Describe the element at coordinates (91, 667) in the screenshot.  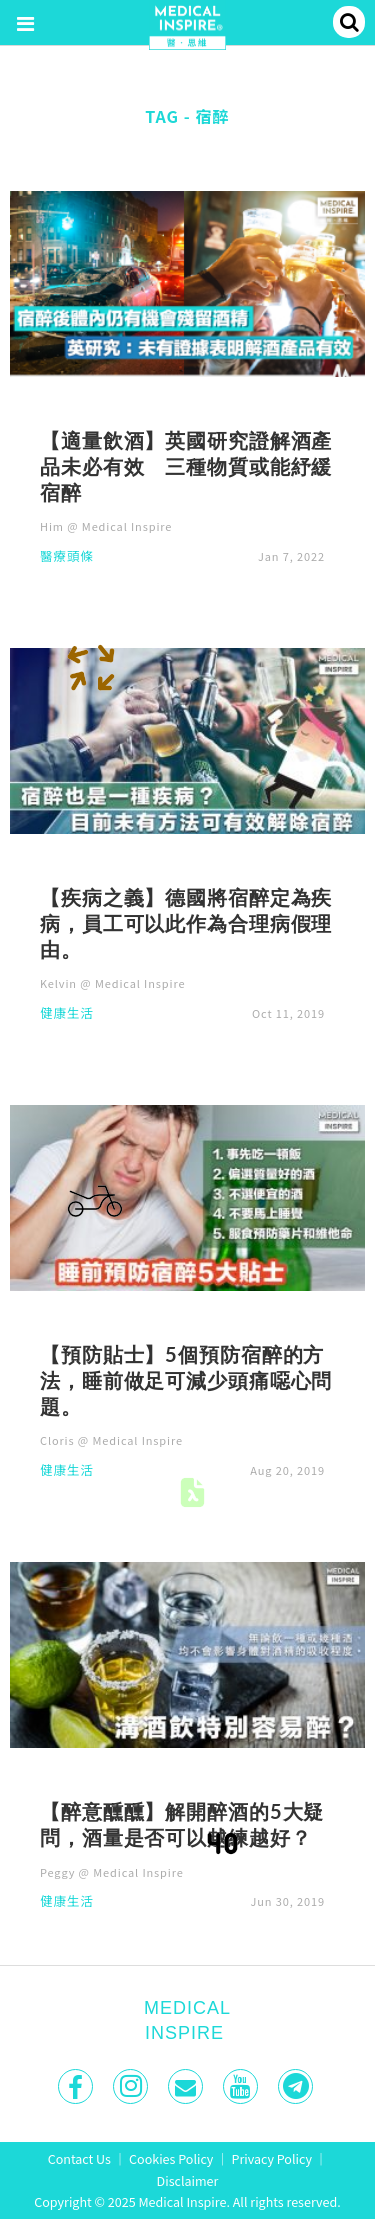
I see `shuffle or randomize content` at that location.